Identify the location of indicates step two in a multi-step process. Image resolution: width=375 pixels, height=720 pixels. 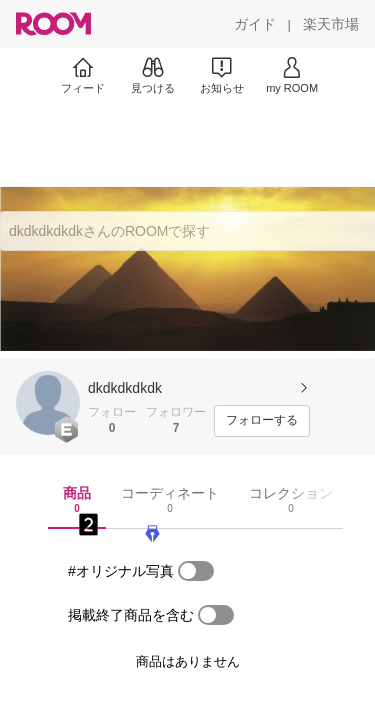
(88, 524).